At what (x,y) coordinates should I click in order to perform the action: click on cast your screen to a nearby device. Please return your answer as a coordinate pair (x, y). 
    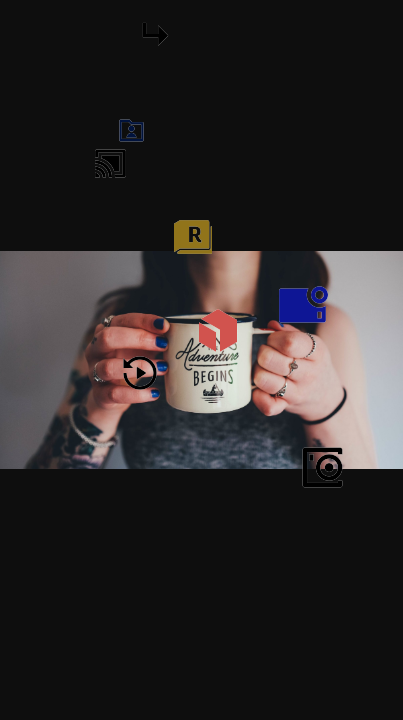
    Looking at the image, I should click on (110, 163).